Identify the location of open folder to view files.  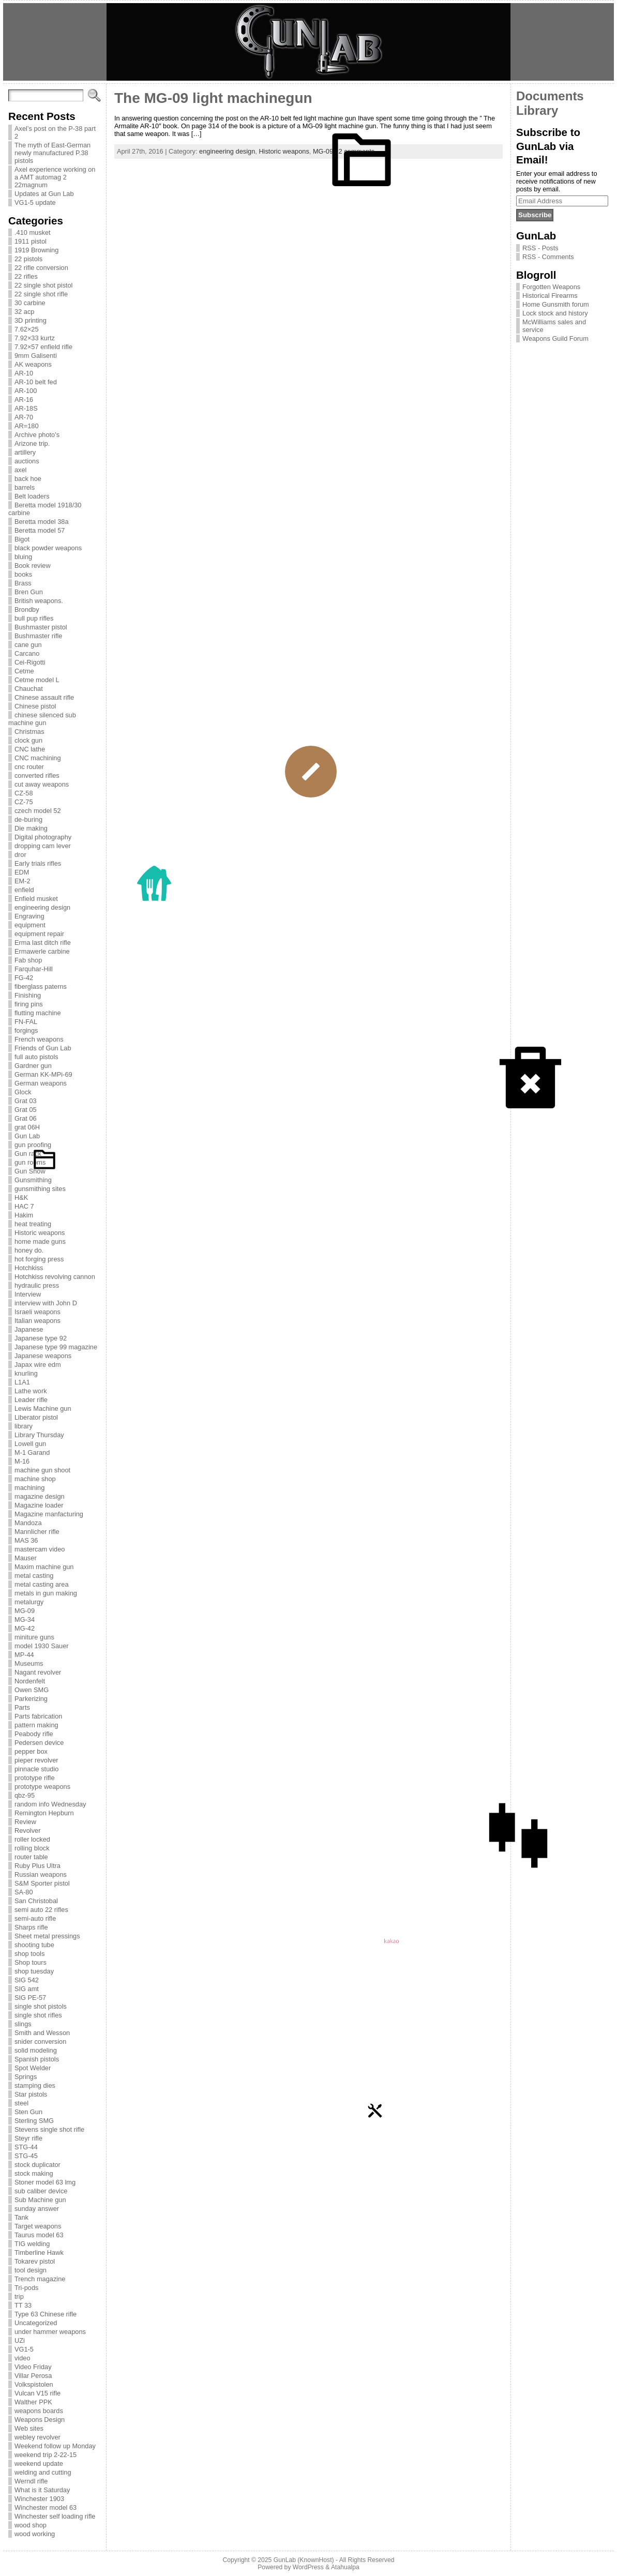
(362, 160).